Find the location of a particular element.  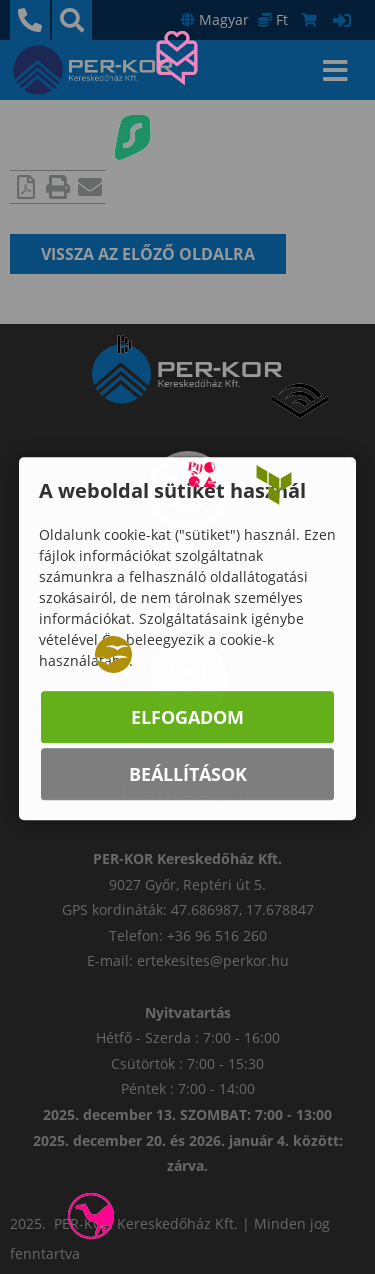

open surfshark vpn app is located at coordinates (132, 137).